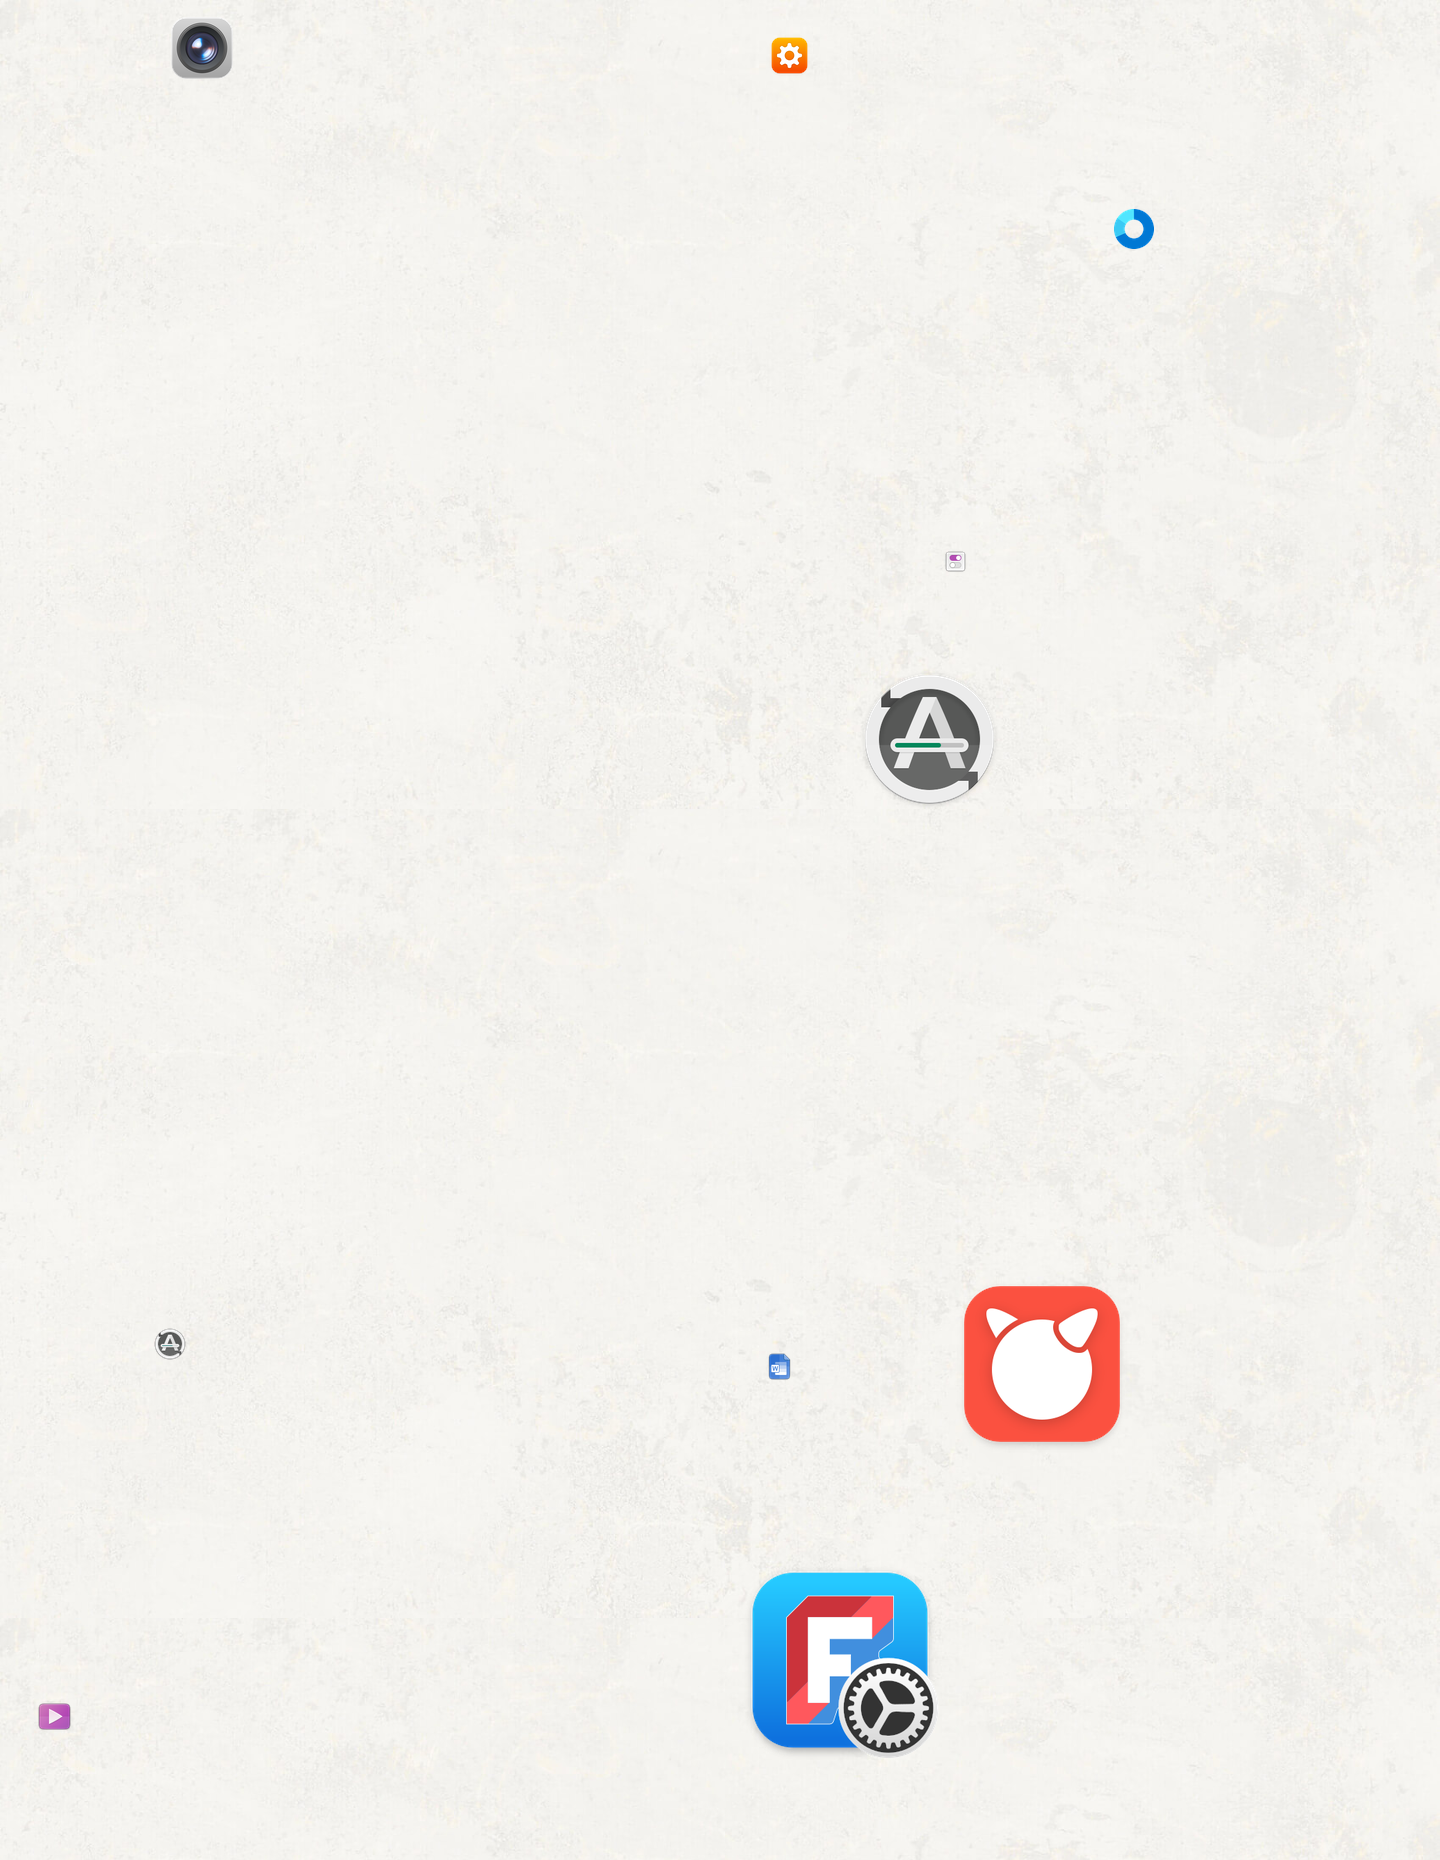  I want to click on open FreeCAD Link application, so click(840, 1660).